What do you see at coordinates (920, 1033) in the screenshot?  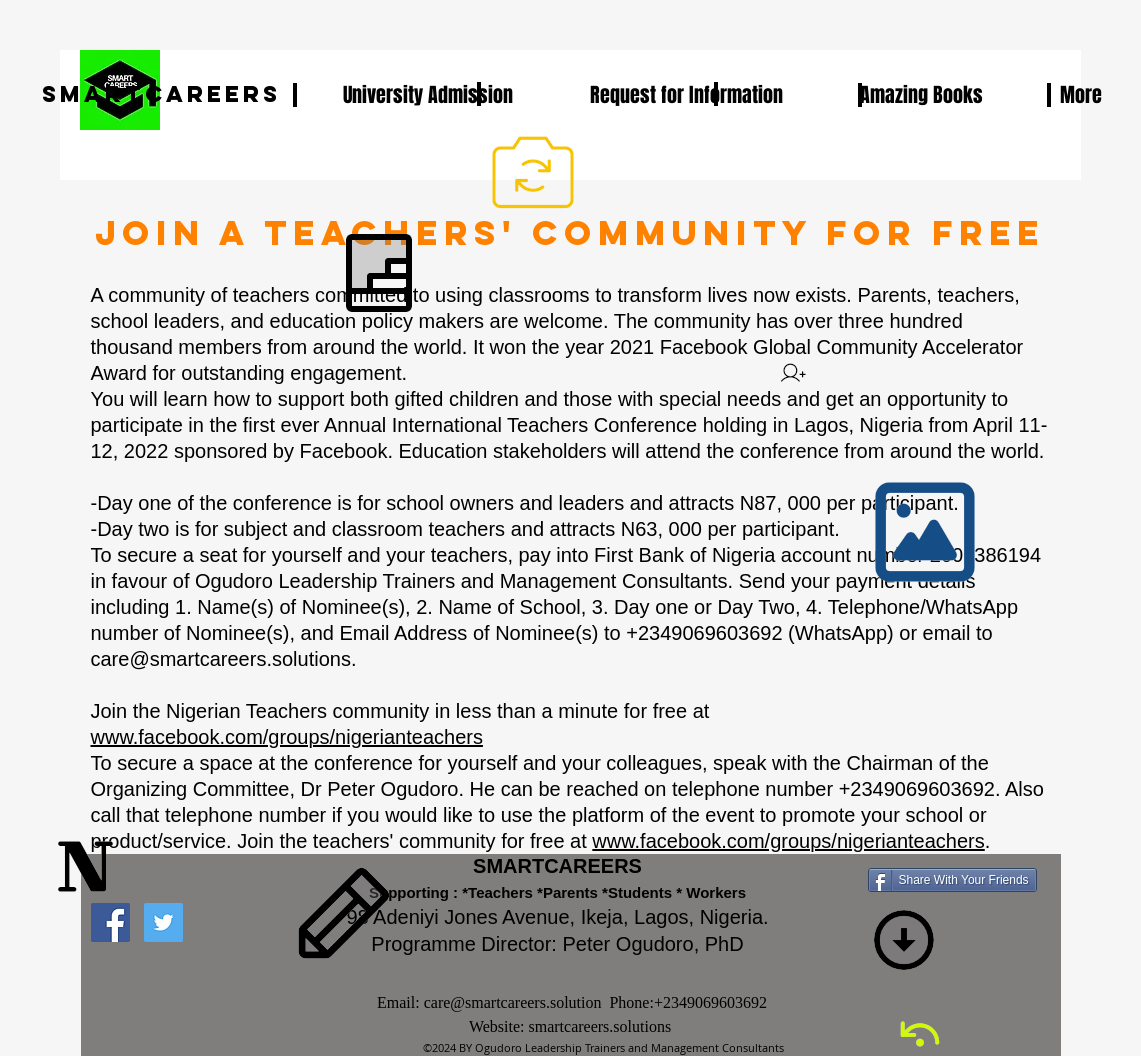 I see `undo recent action` at bounding box center [920, 1033].